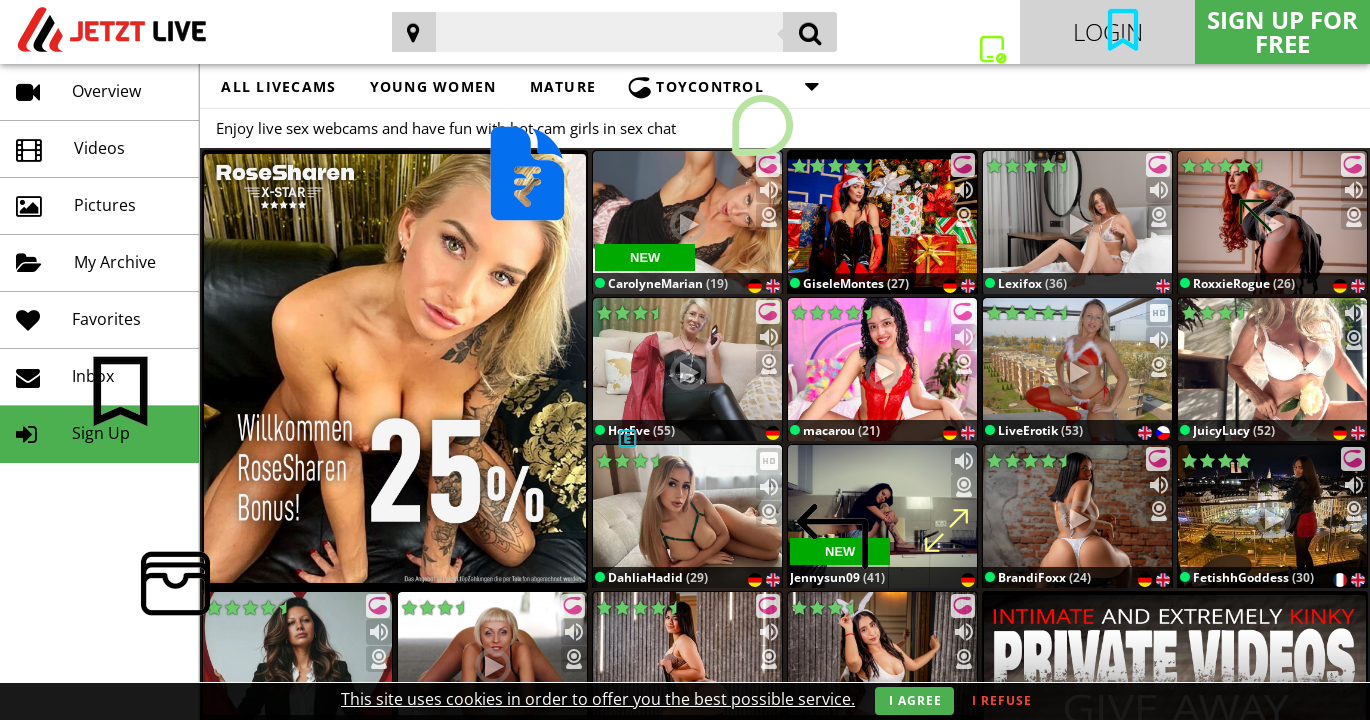 The height and width of the screenshot is (720, 1370). I want to click on expand to full screen, so click(946, 530).